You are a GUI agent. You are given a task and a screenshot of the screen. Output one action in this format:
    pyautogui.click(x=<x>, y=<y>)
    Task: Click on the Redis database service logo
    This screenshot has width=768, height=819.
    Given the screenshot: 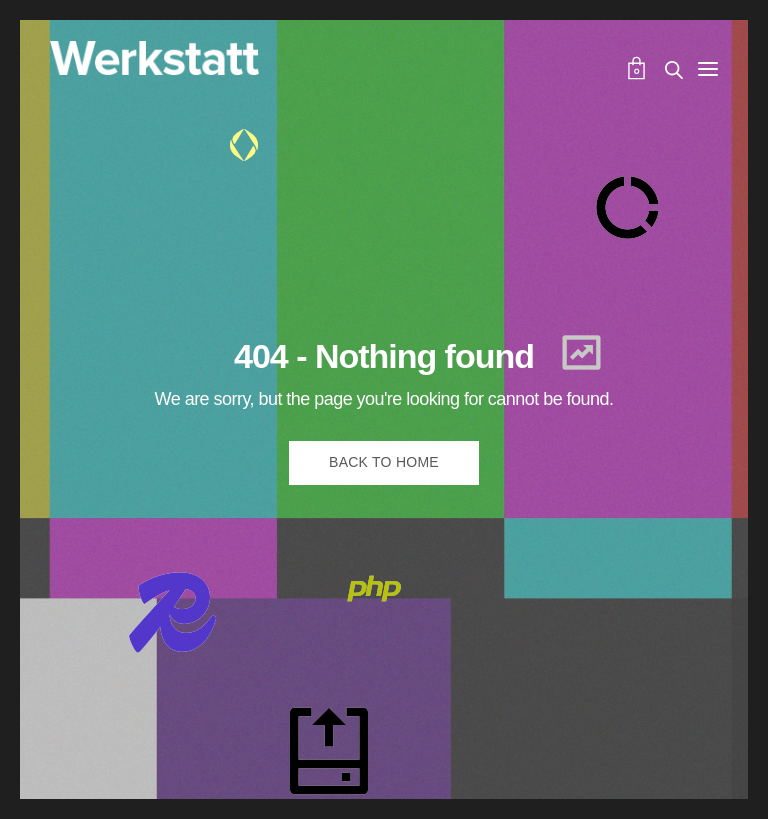 What is the action you would take?
    pyautogui.click(x=172, y=612)
    